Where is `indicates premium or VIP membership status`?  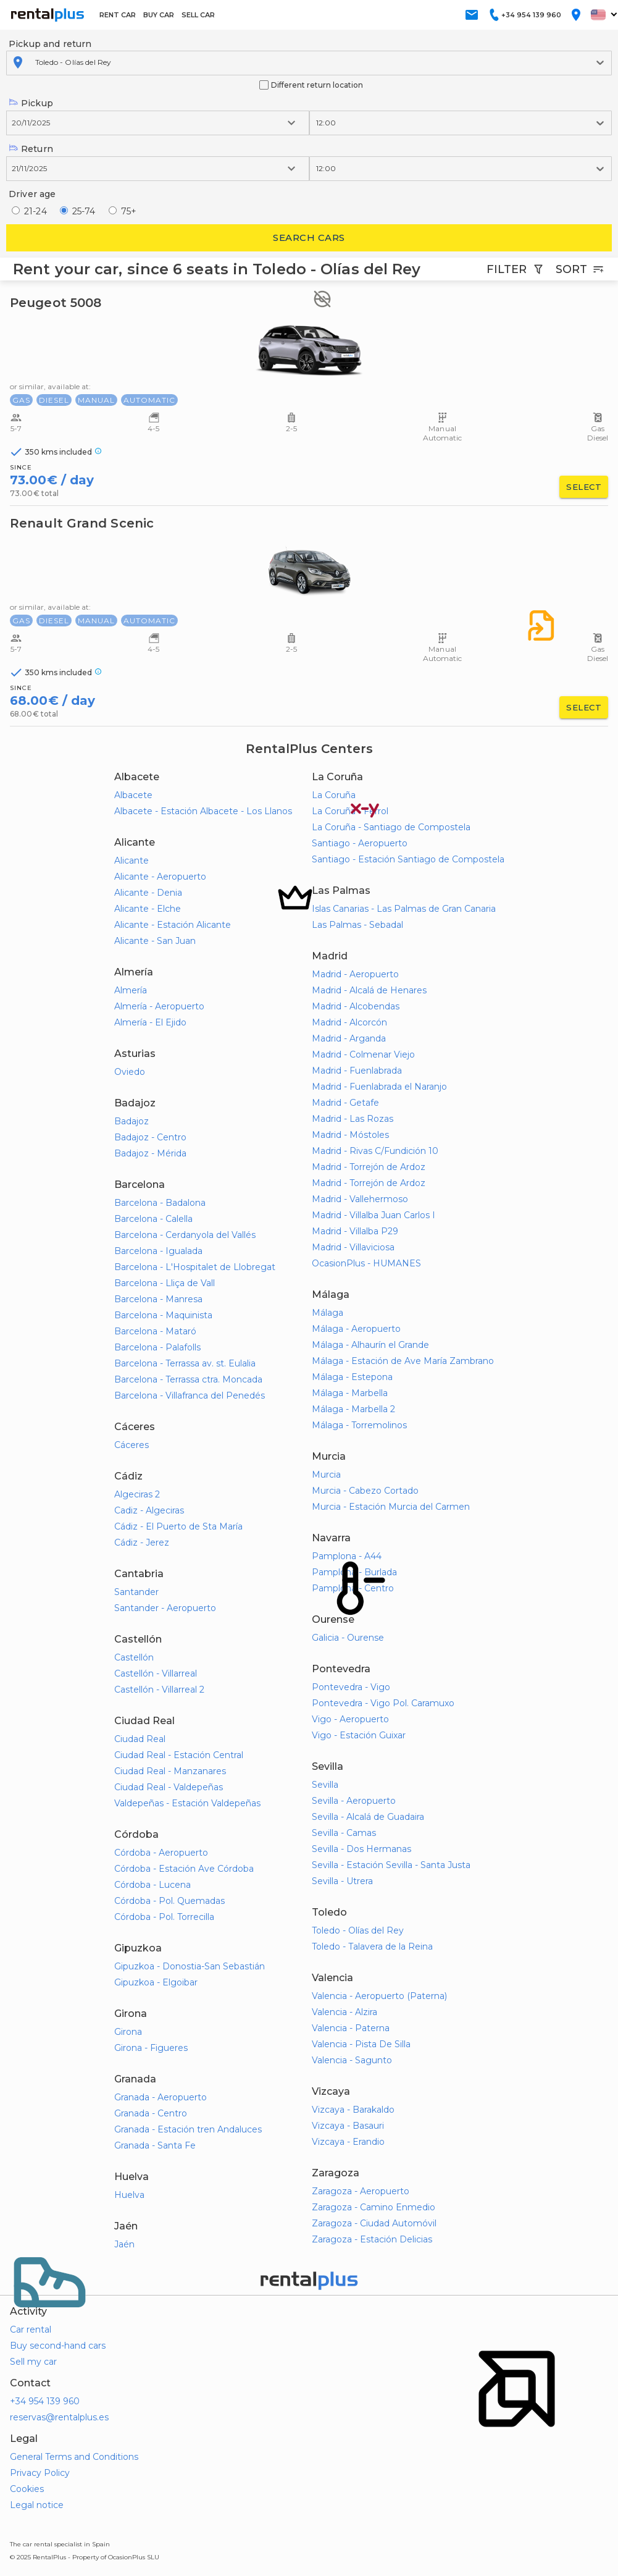 indicates premium or VIP membership status is located at coordinates (295, 898).